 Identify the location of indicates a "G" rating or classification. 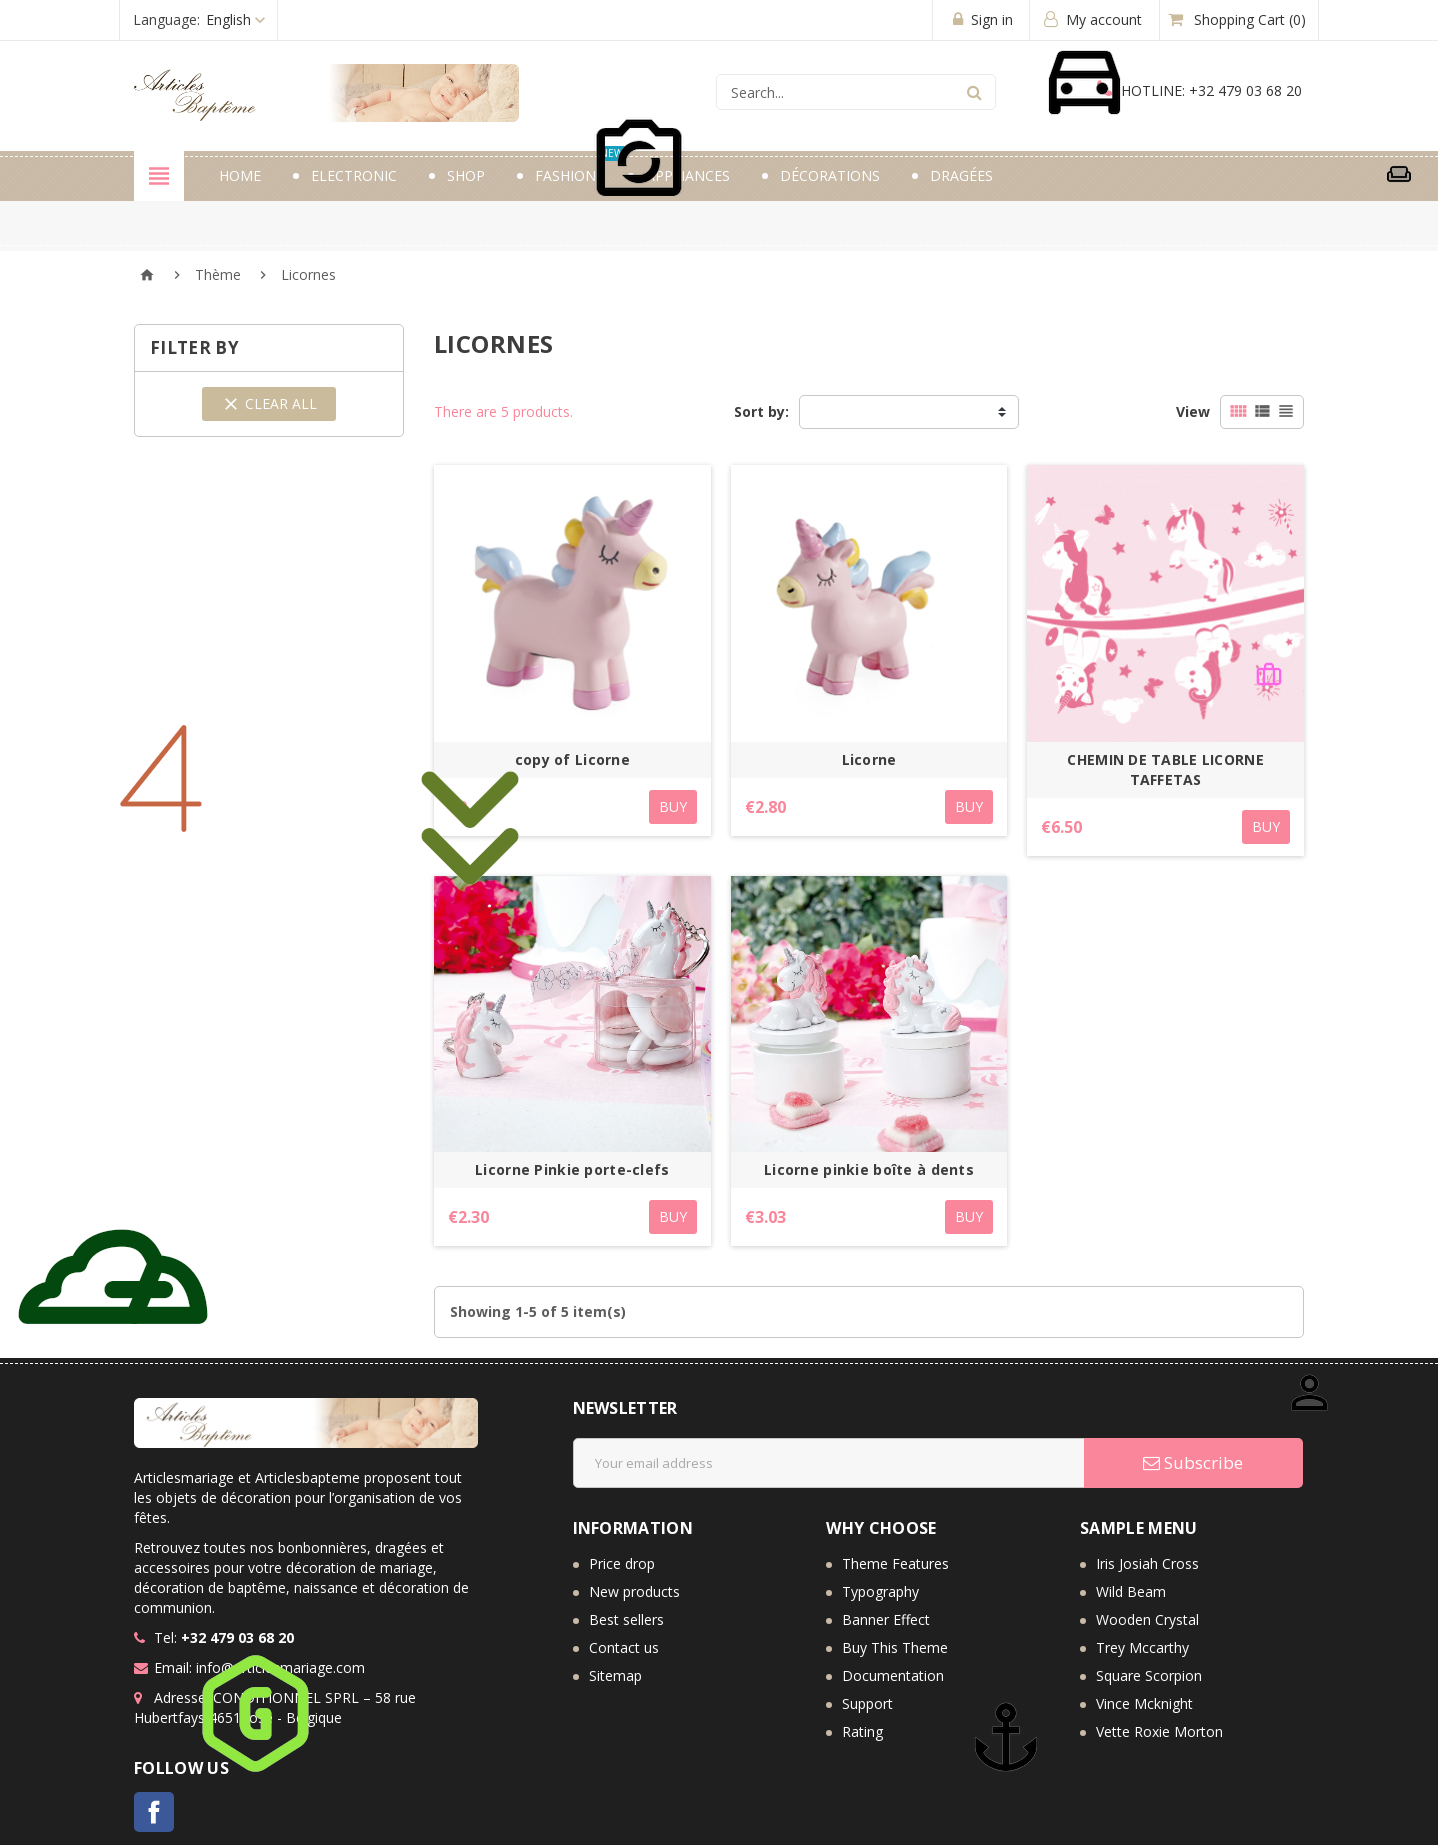
(255, 1713).